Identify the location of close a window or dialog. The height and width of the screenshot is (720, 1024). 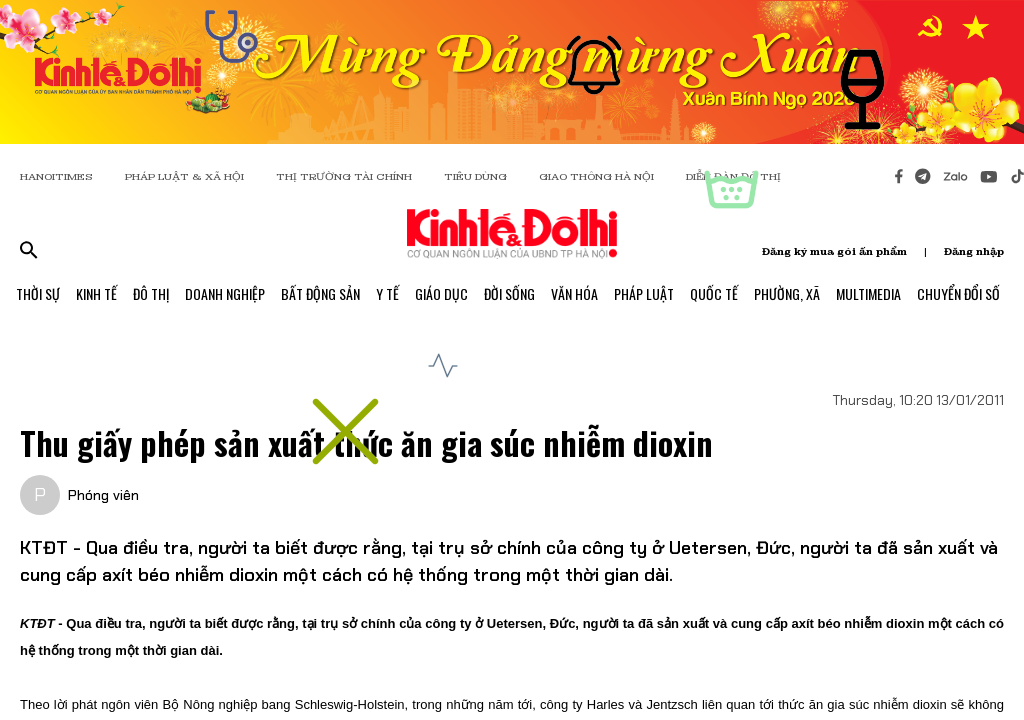
(345, 431).